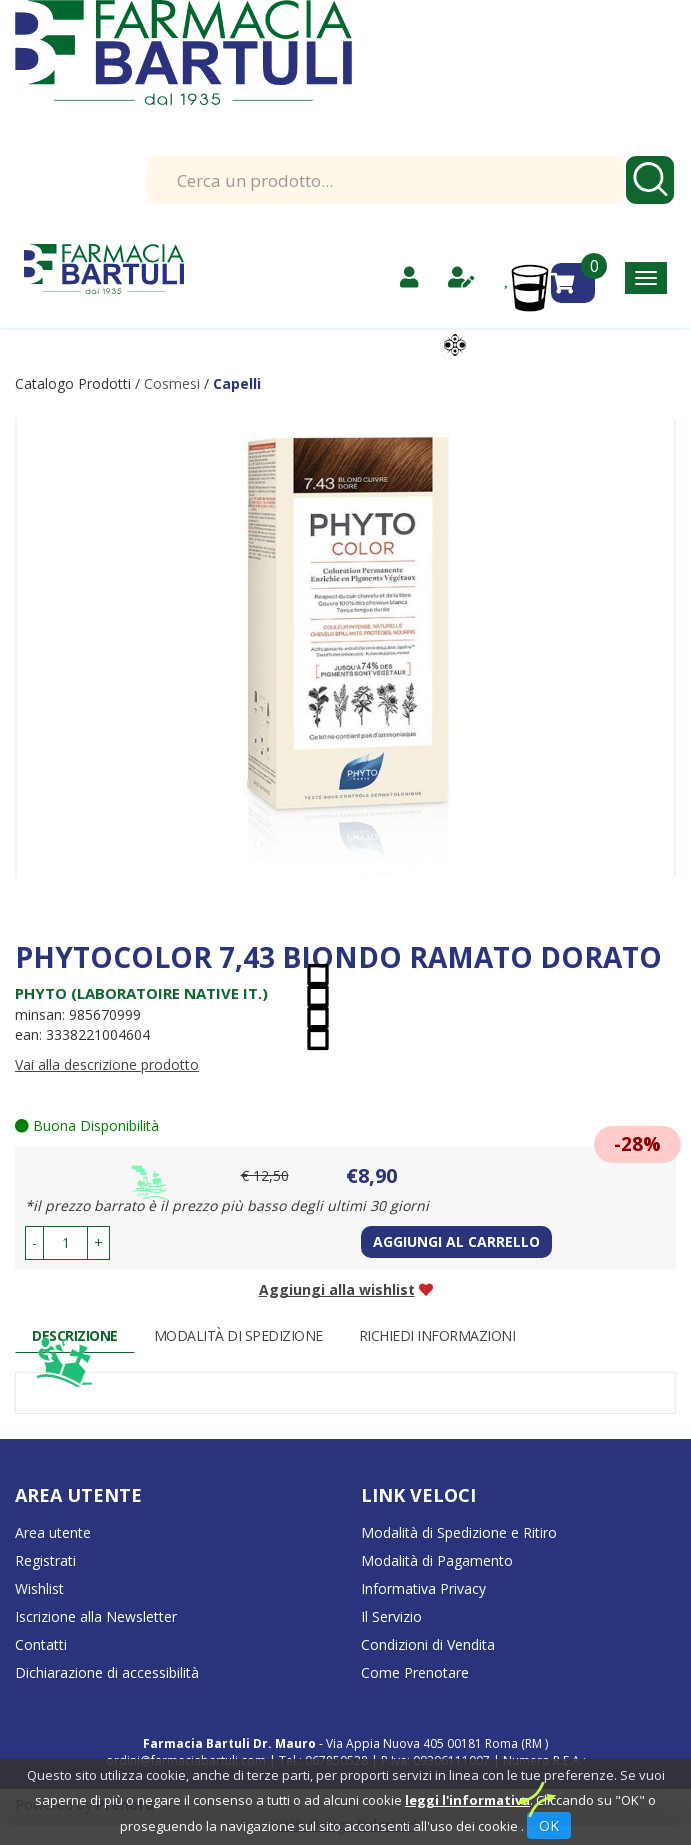 The height and width of the screenshot is (1845, 691). What do you see at coordinates (455, 345) in the screenshot?
I see `decorative abstract shape or pattern element` at bounding box center [455, 345].